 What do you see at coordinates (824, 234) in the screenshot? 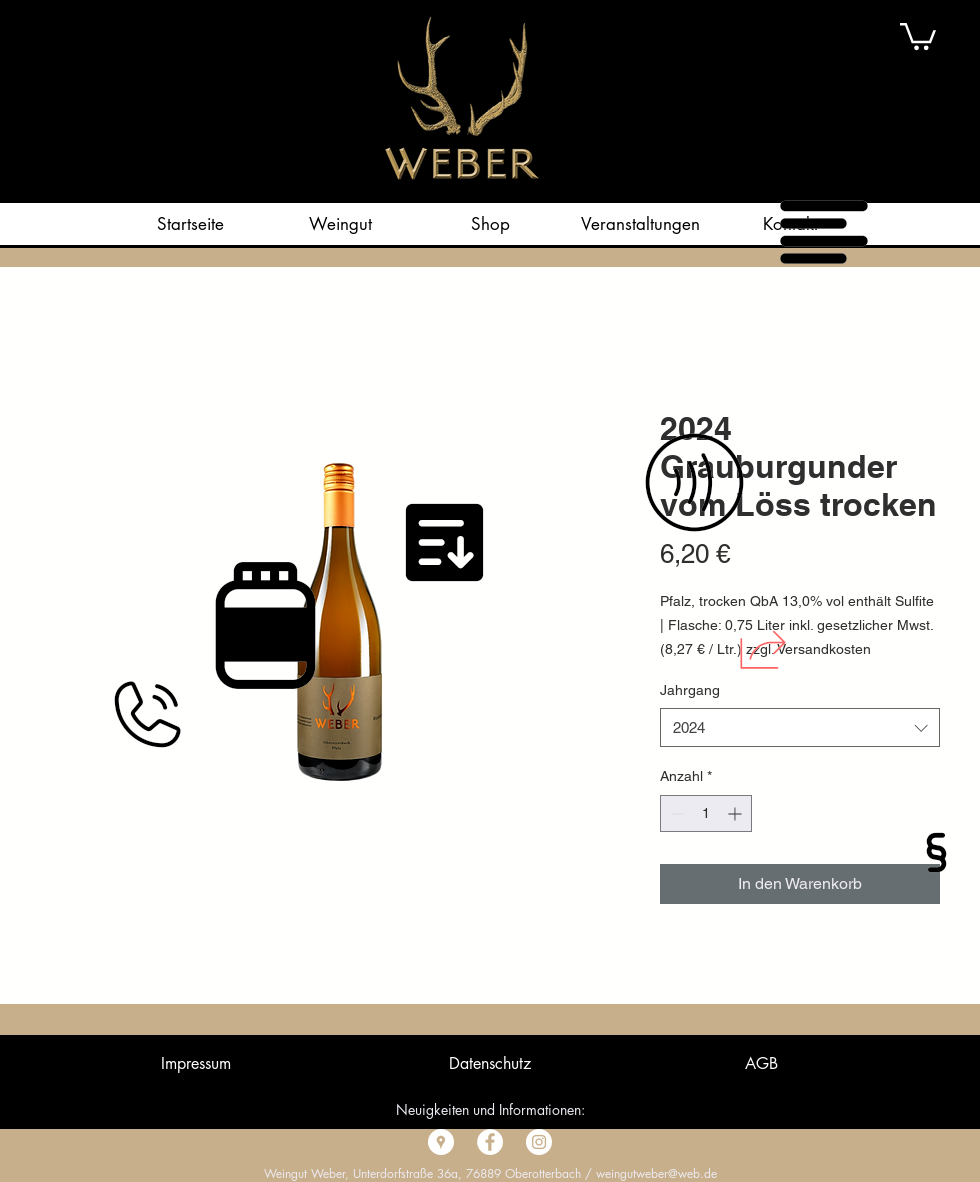
I see `align text to the left` at bounding box center [824, 234].